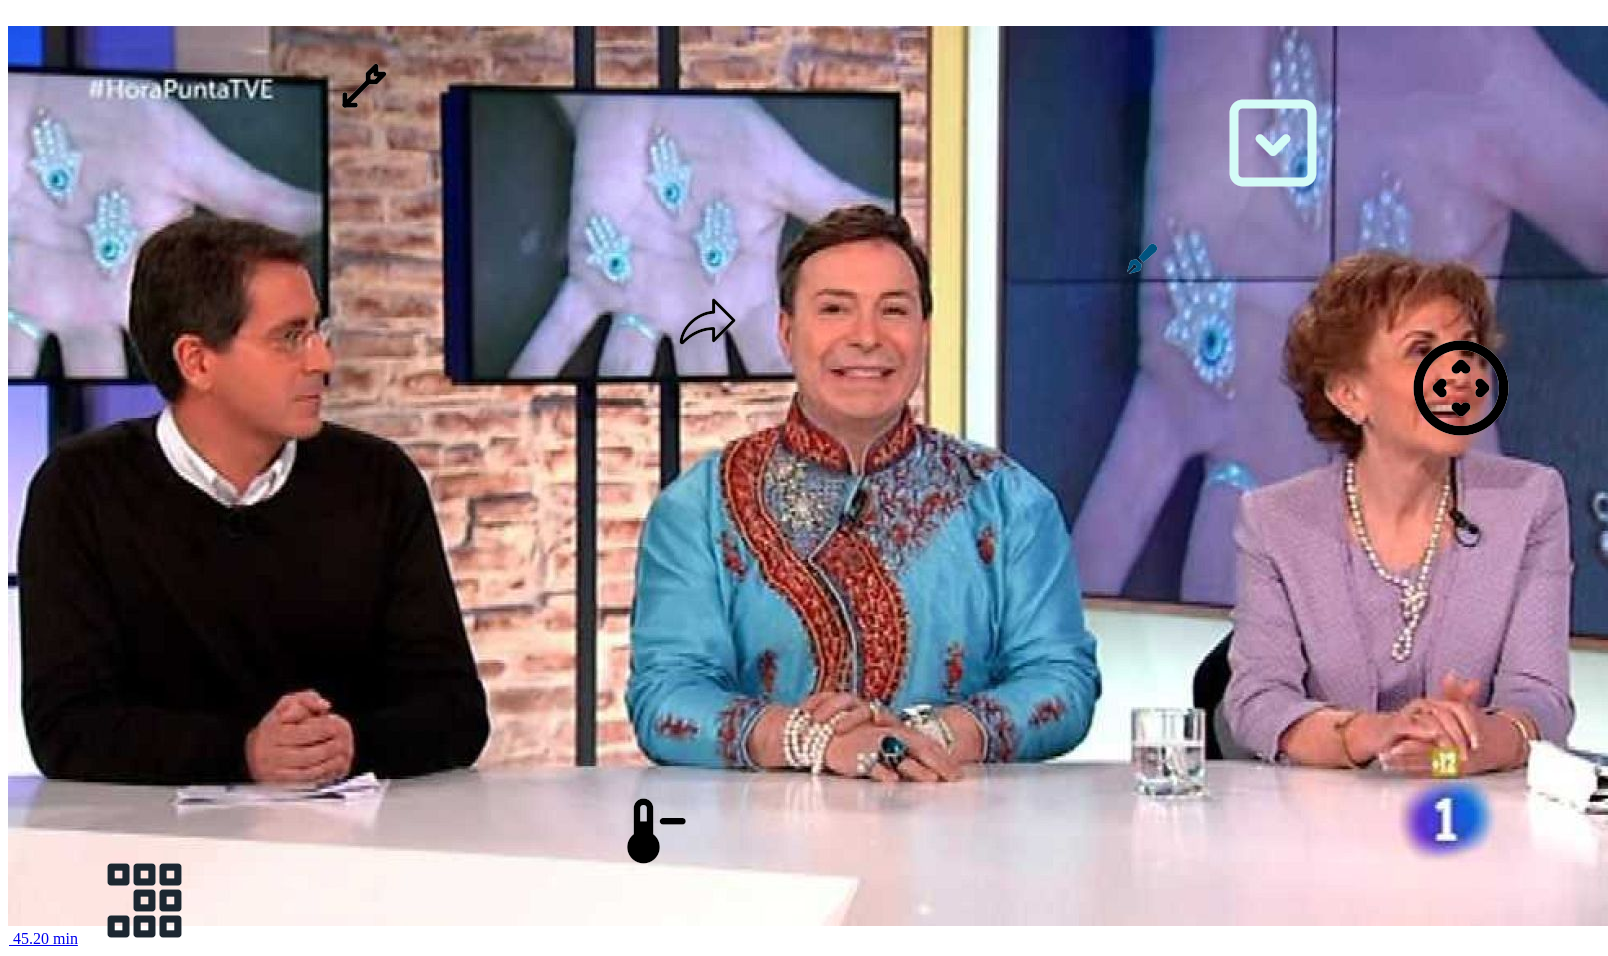 The width and height of the screenshot is (1608, 956). I want to click on pnpm package manager logo, so click(144, 900).